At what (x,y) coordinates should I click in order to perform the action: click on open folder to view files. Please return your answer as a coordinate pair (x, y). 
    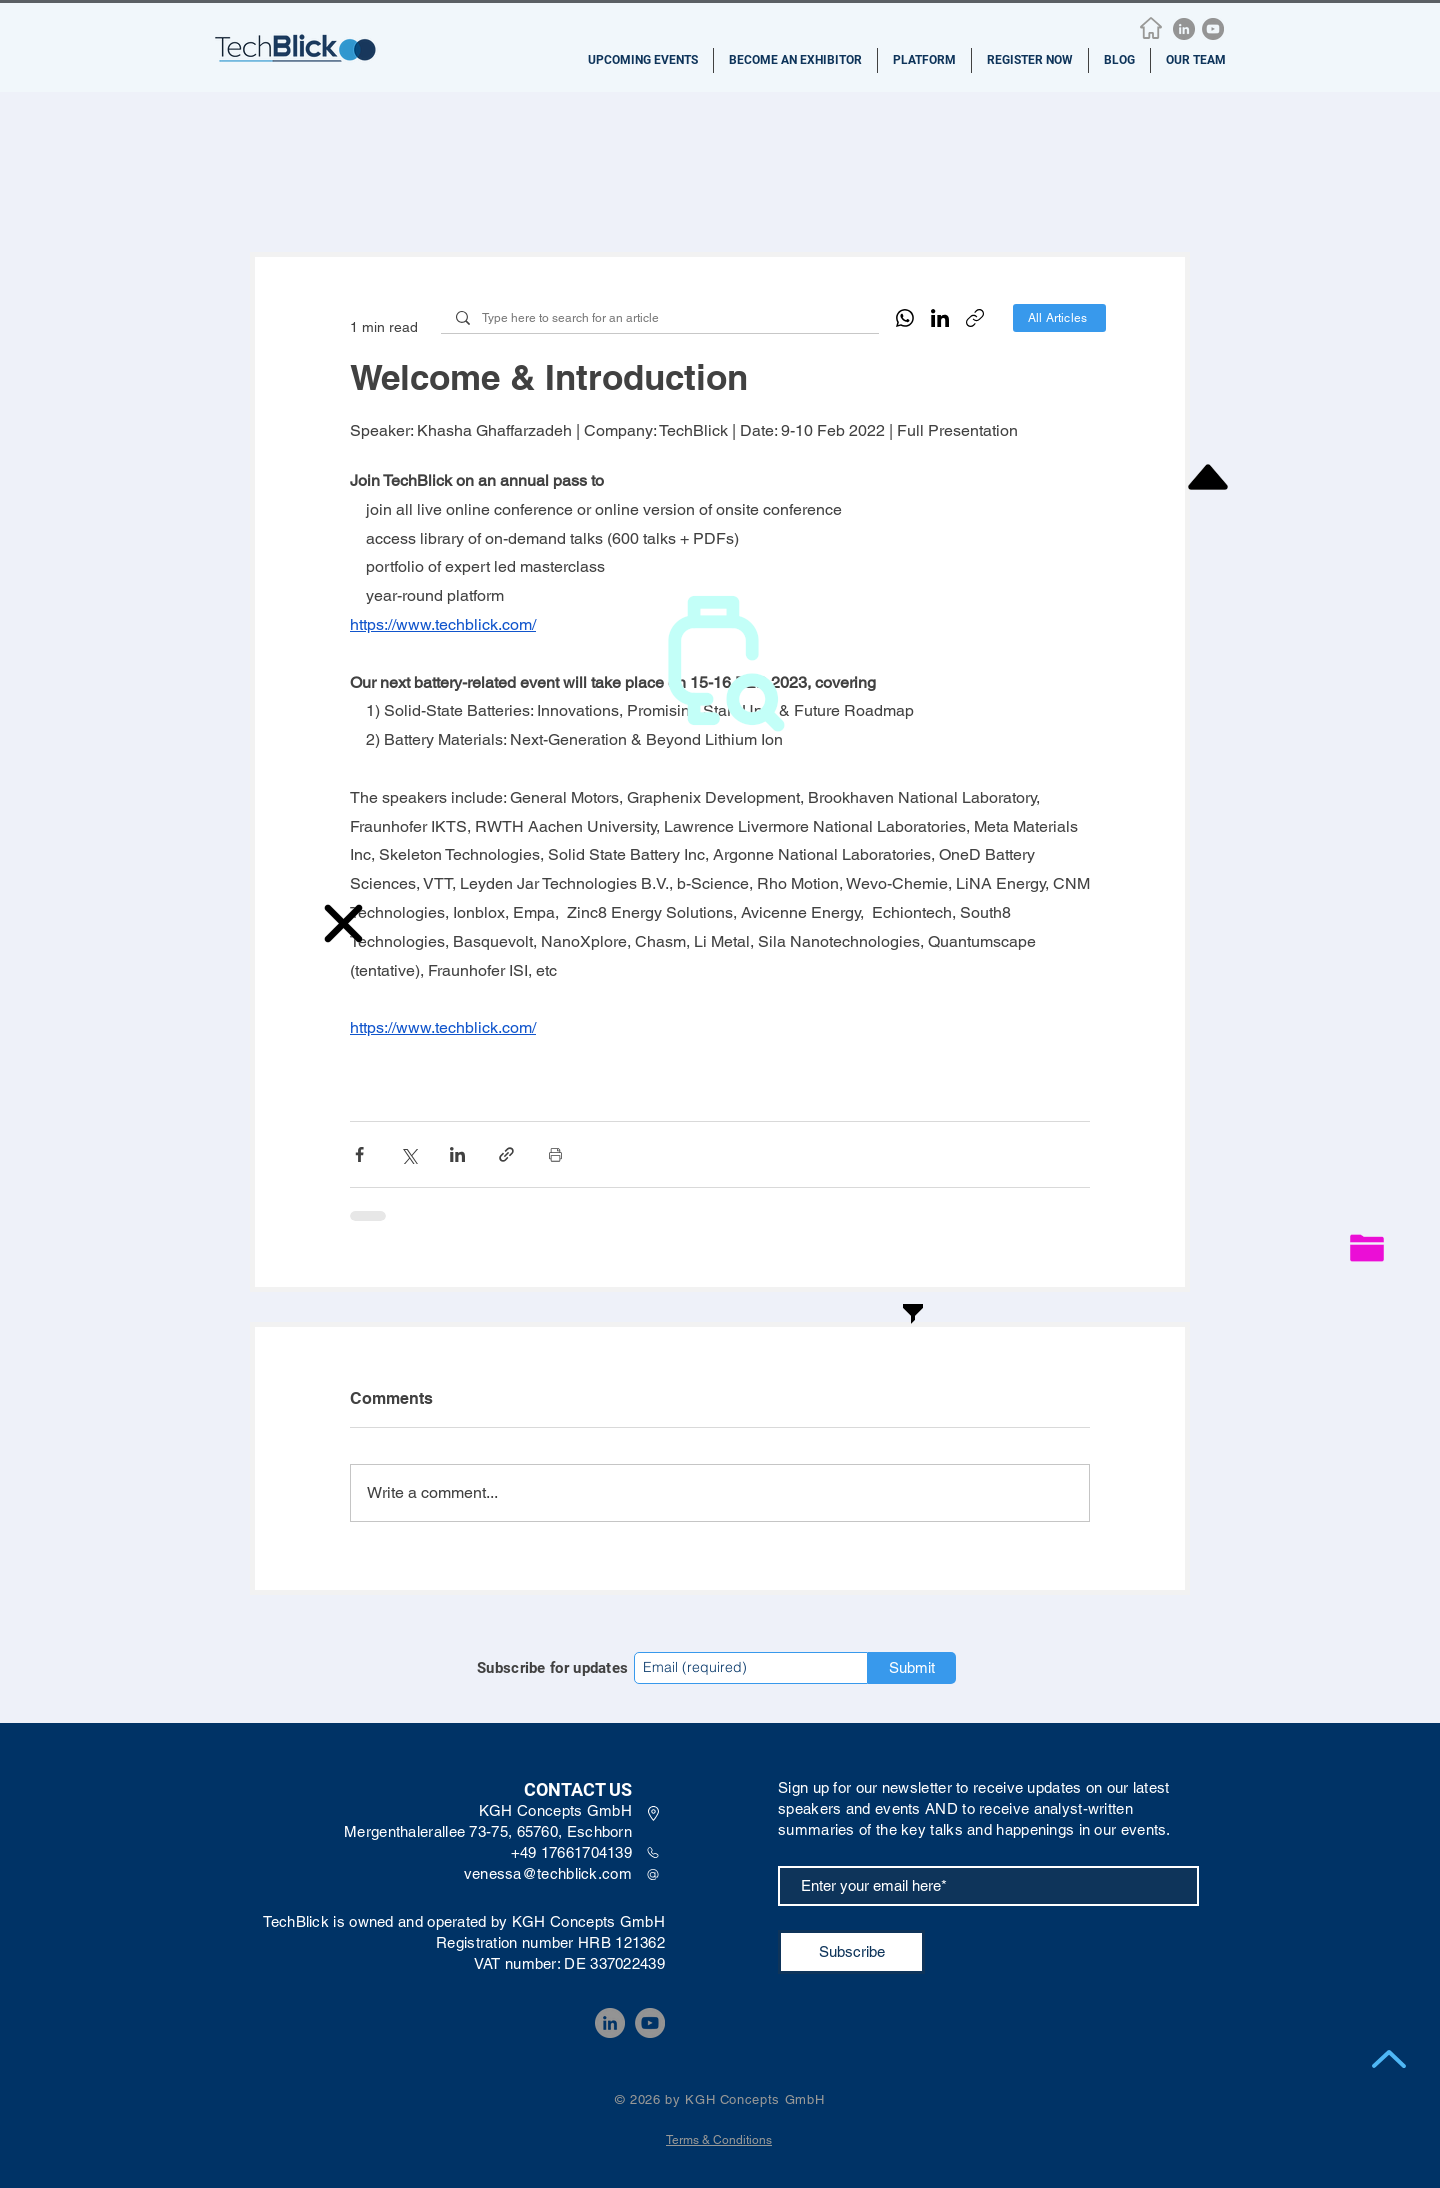
    Looking at the image, I should click on (1367, 1248).